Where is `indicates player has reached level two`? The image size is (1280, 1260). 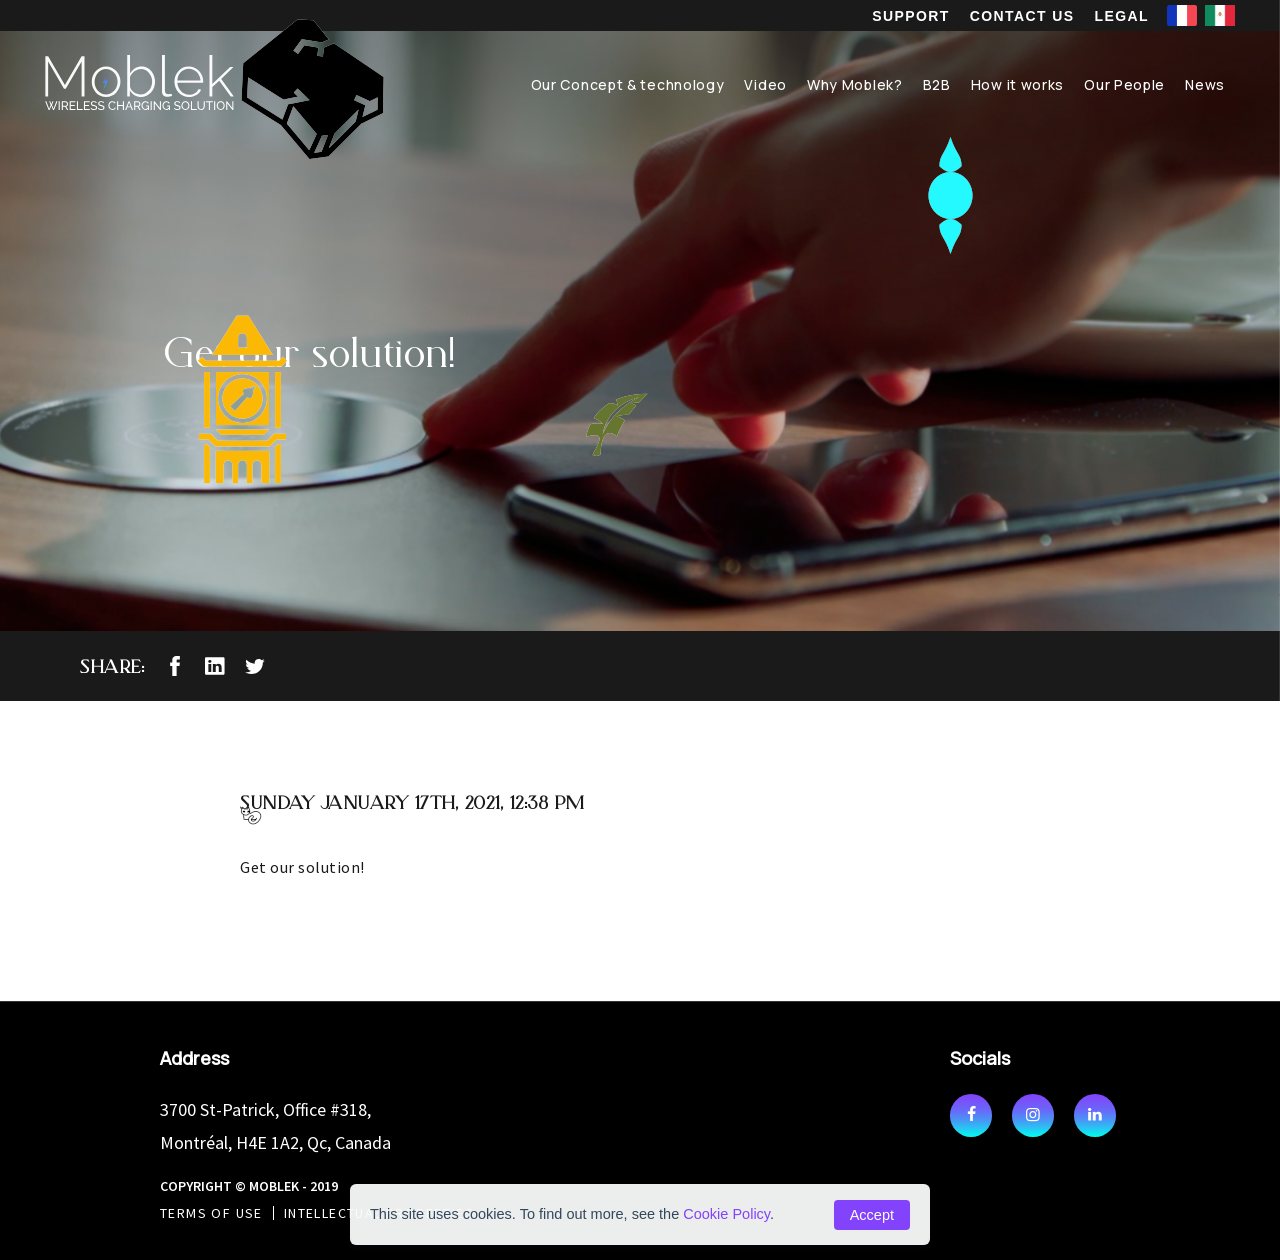
indicates player has reached level two is located at coordinates (950, 195).